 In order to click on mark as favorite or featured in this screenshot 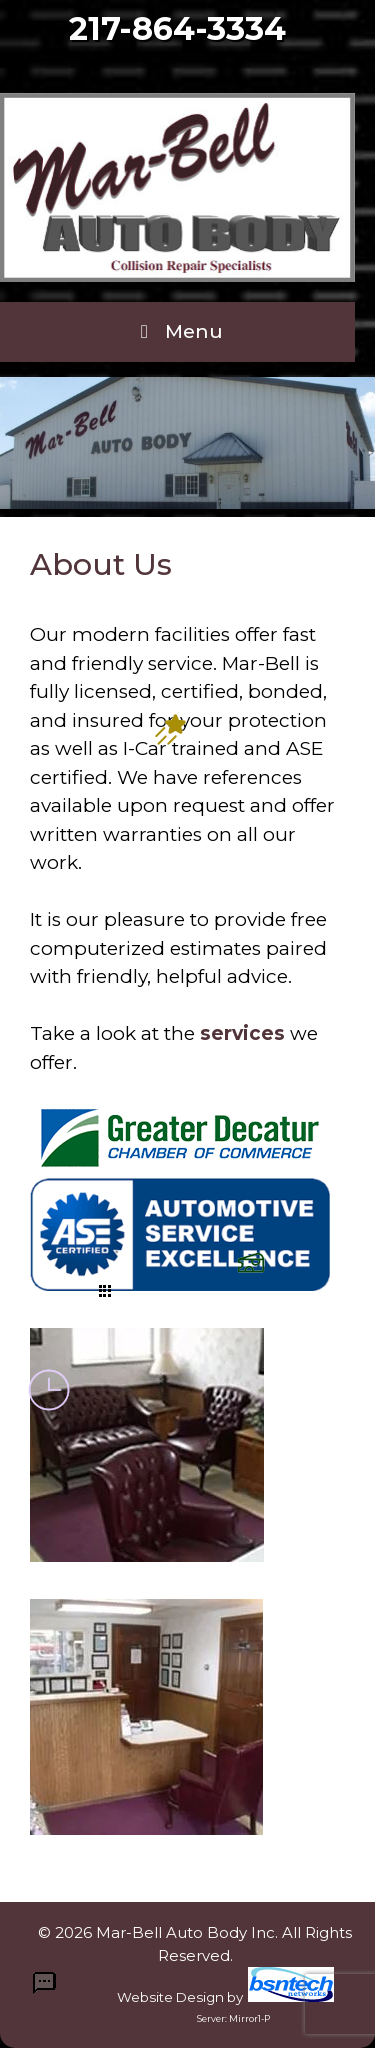, I will do `click(170, 729)`.